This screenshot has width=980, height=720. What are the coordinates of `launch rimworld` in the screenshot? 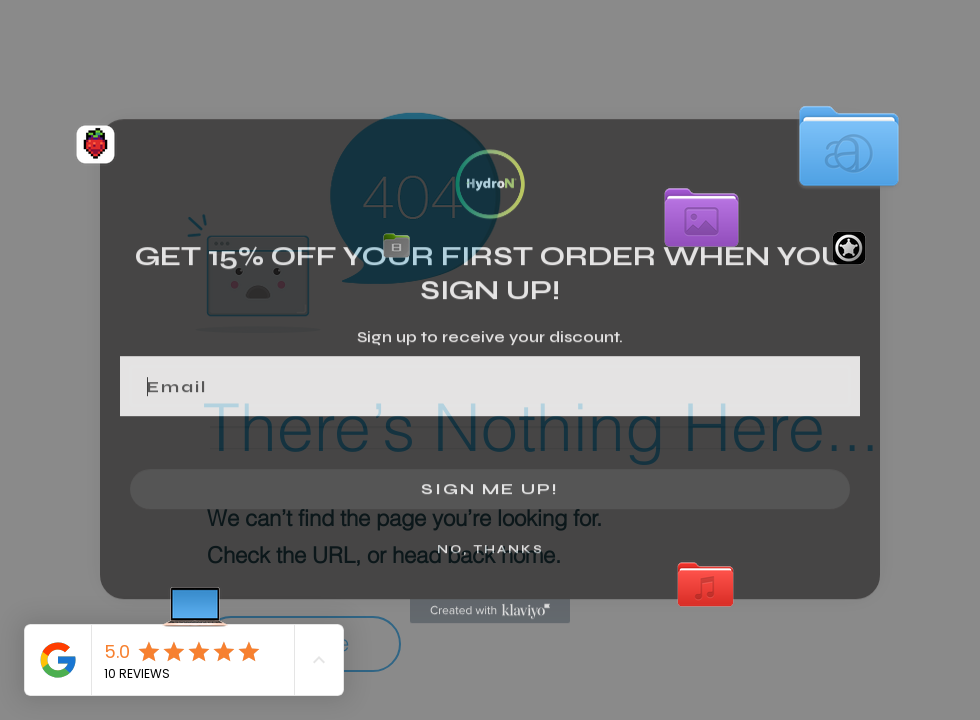 It's located at (849, 248).